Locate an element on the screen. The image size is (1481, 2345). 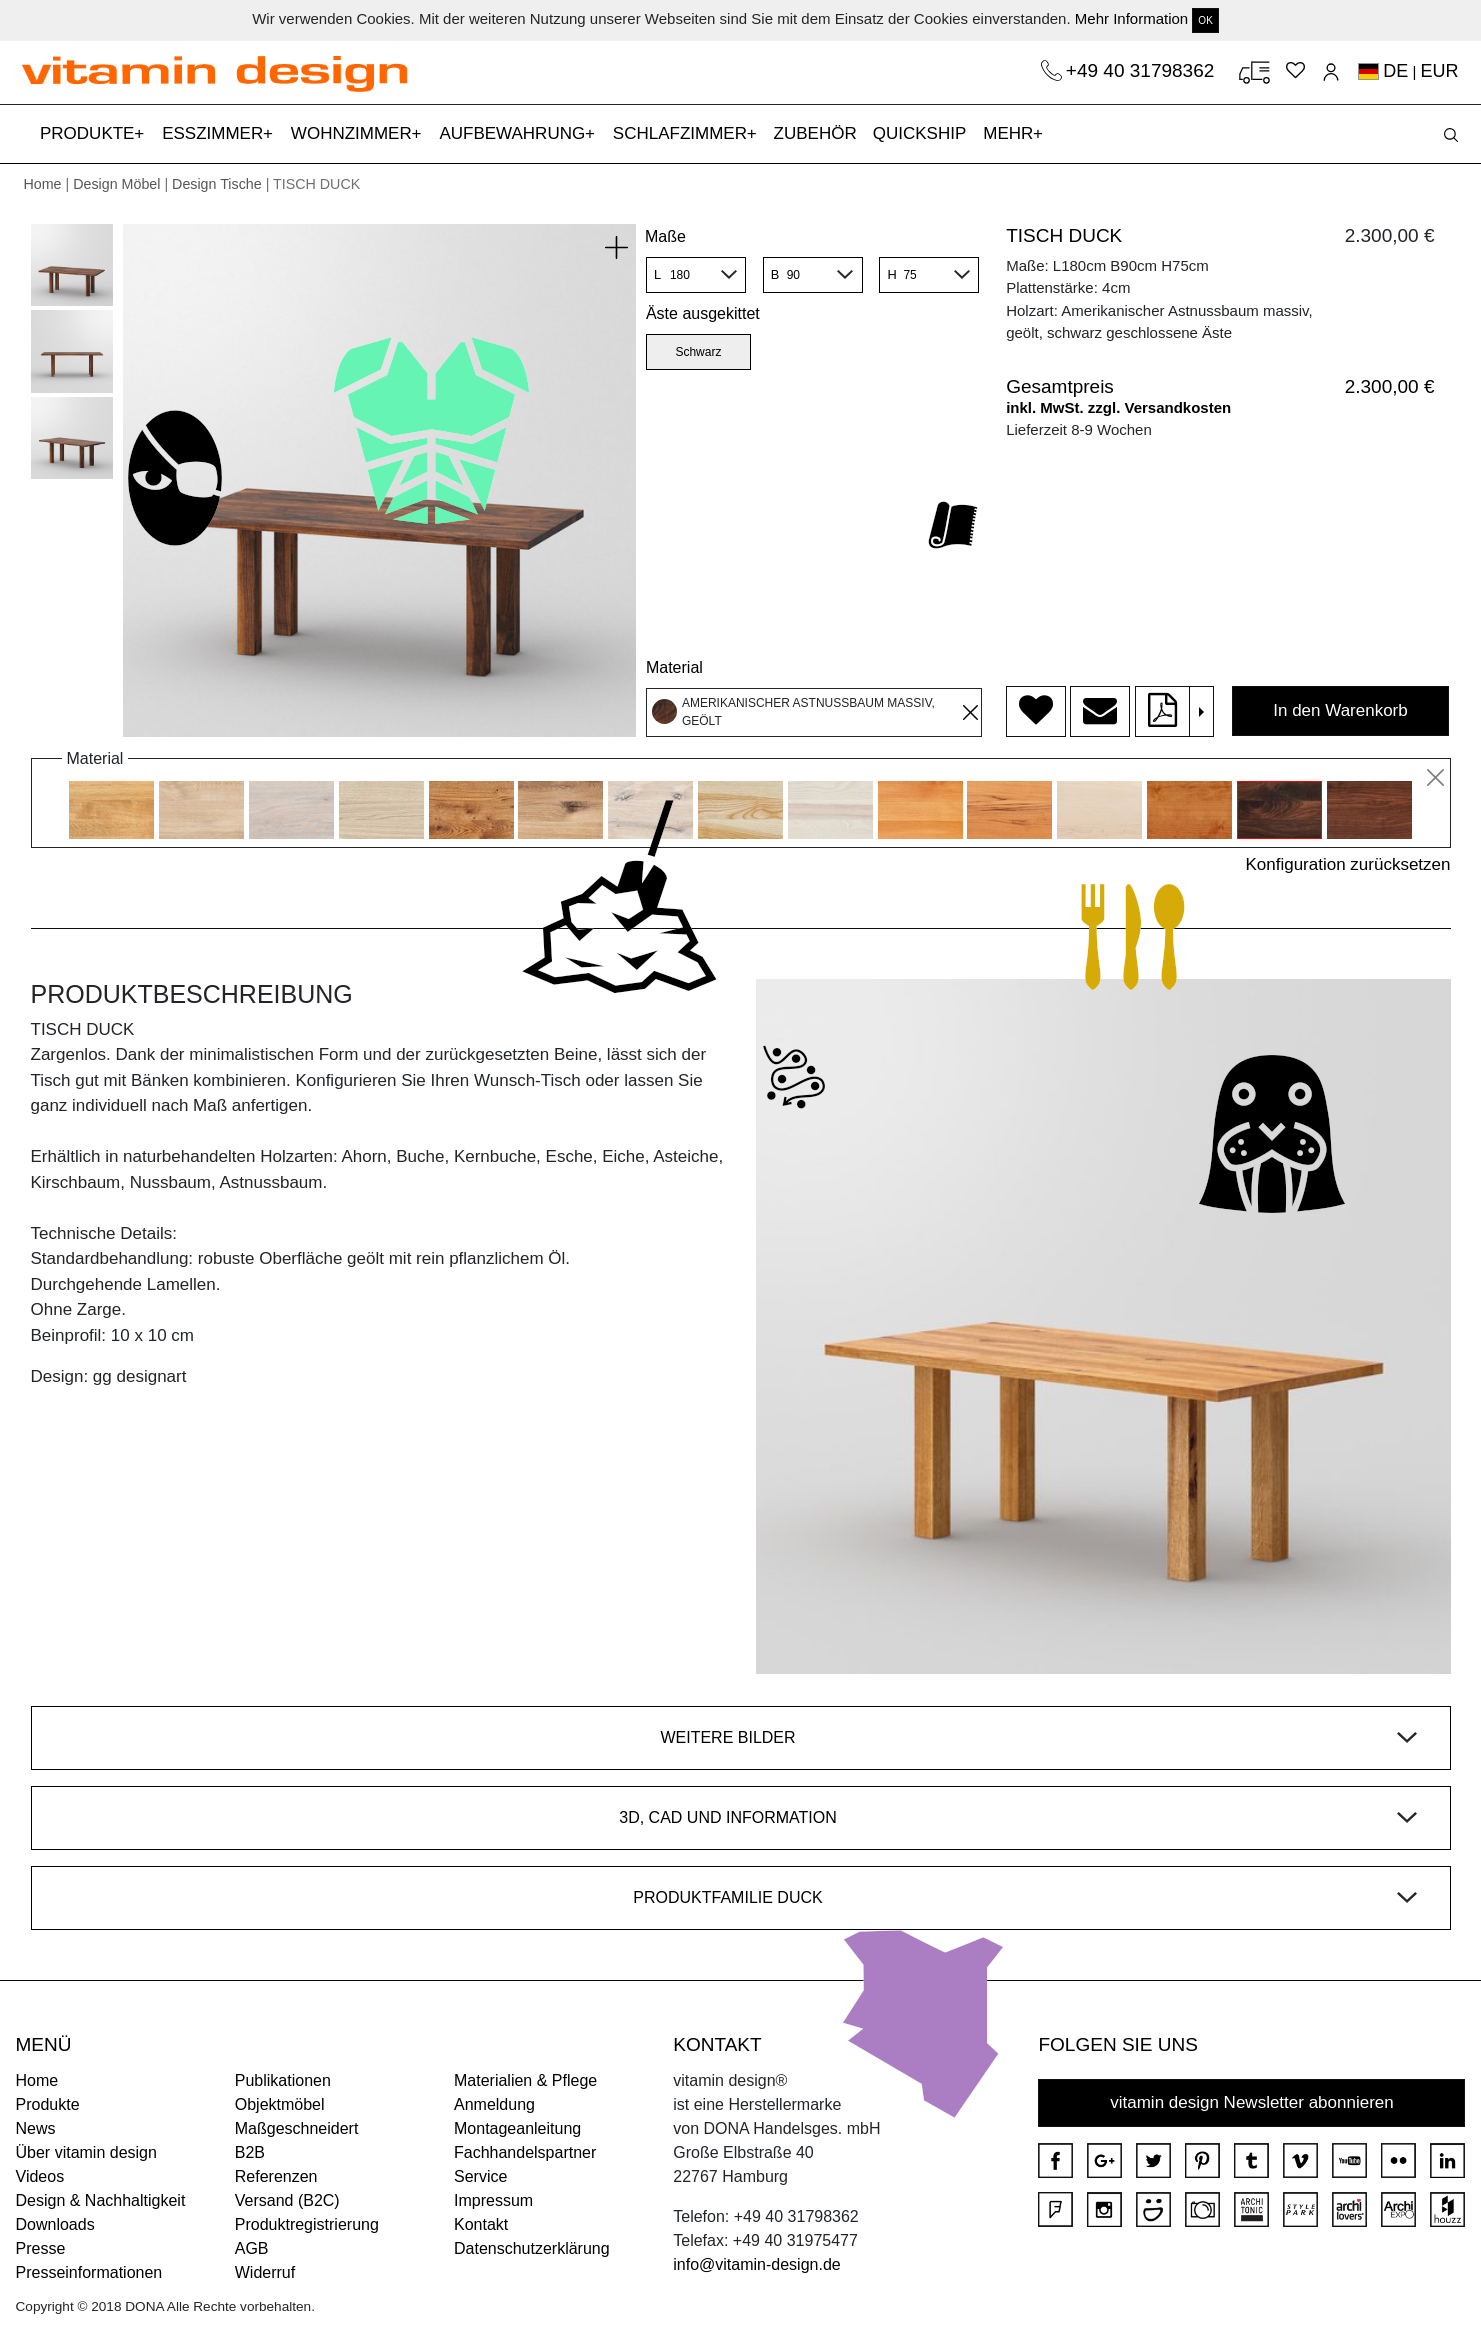
walrus character or avatar icon is located at coordinates (1272, 1134).